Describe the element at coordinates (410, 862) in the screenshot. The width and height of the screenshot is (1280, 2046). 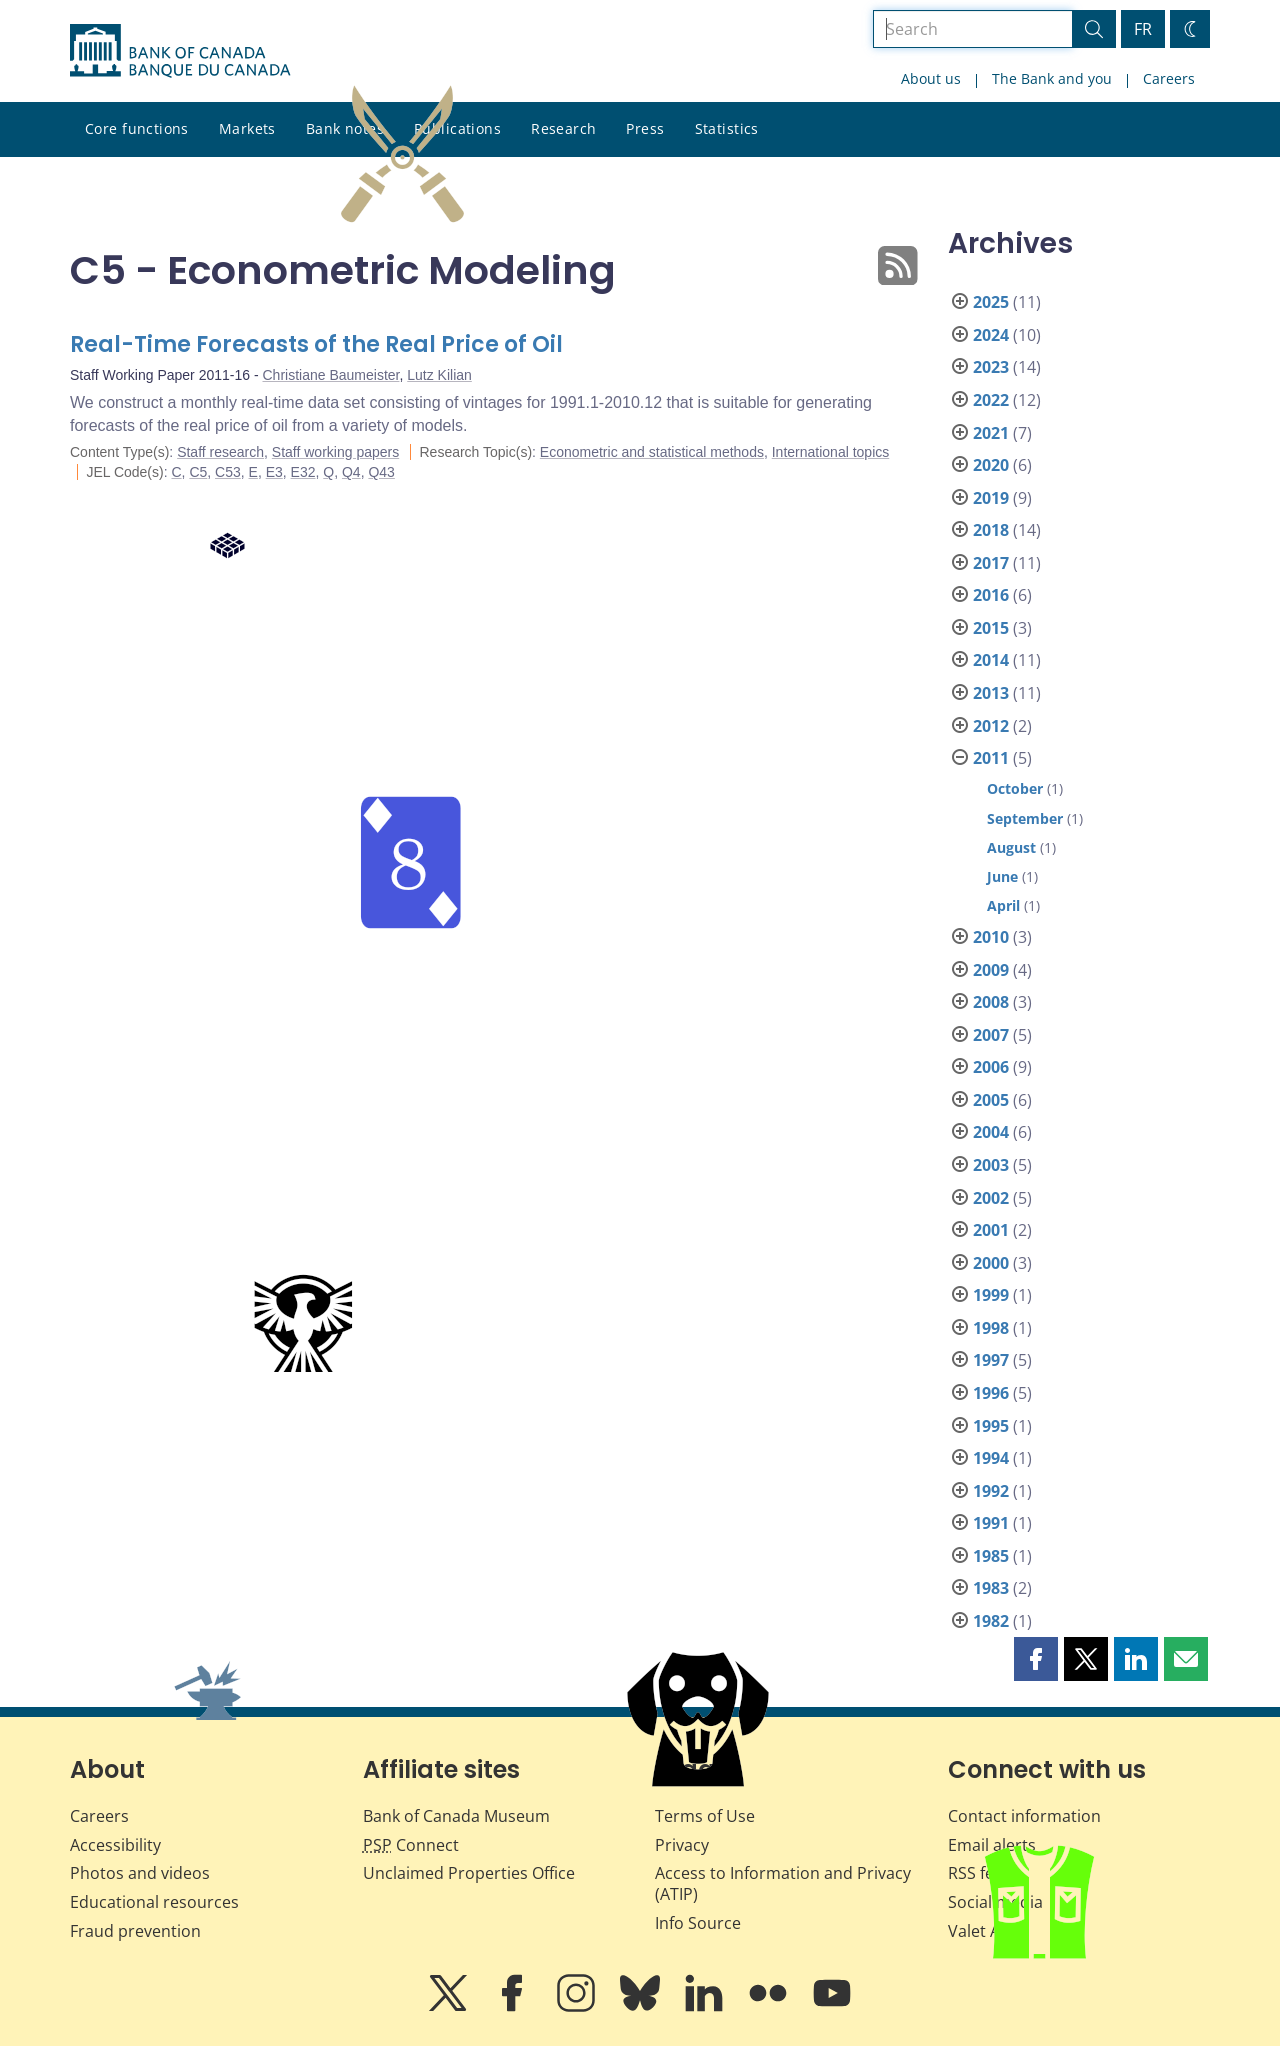
I see `play the 8 of diamonds card` at that location.